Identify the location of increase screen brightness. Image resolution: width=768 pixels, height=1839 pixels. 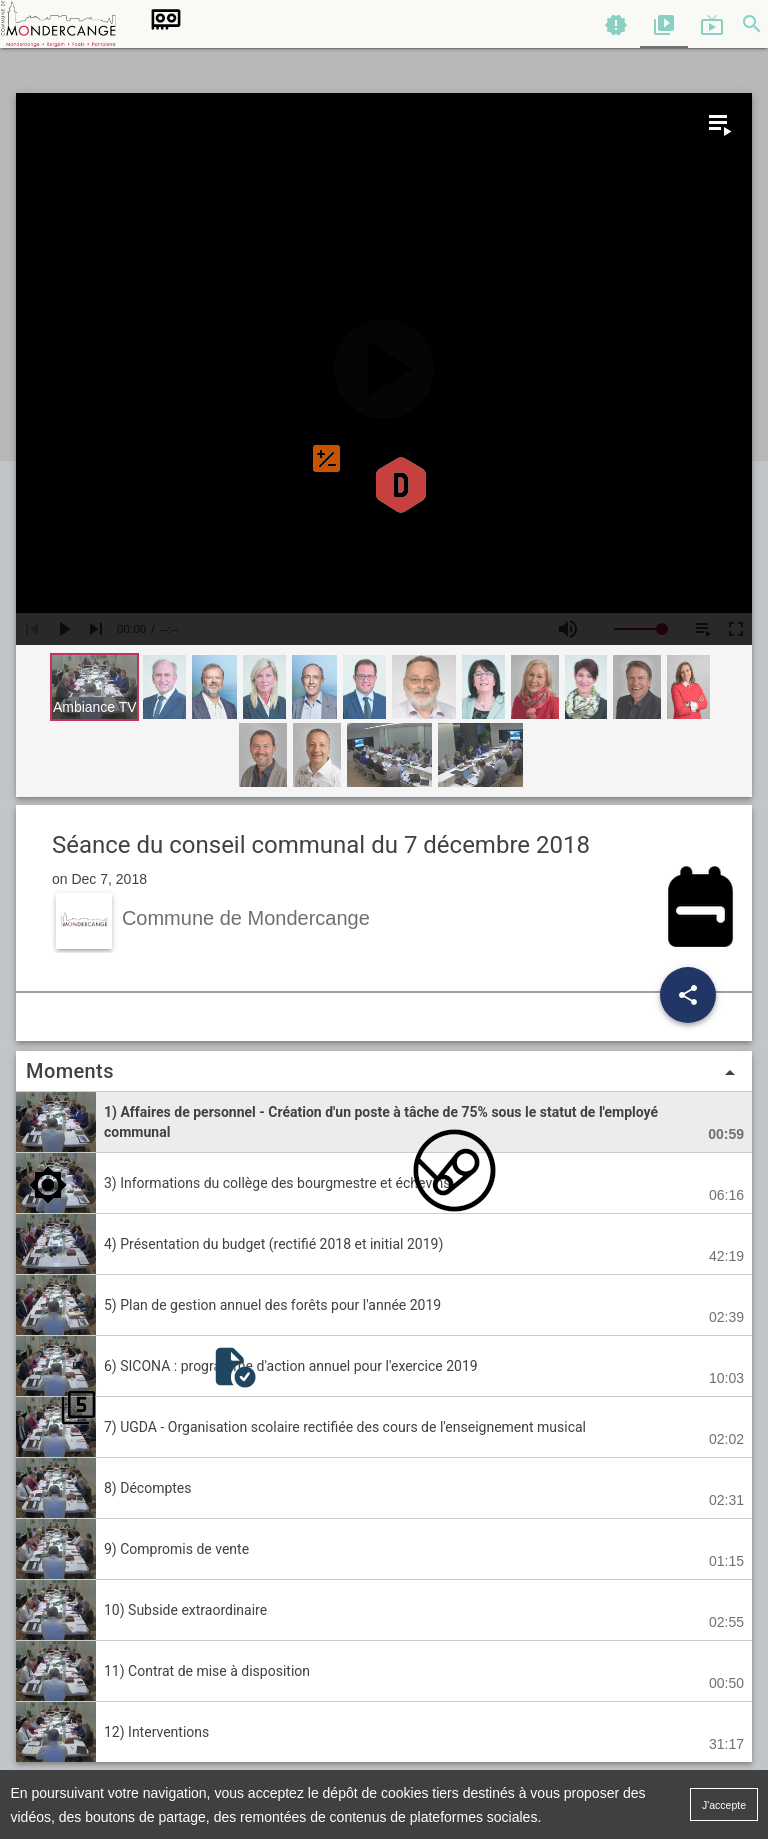
(48, 1185).